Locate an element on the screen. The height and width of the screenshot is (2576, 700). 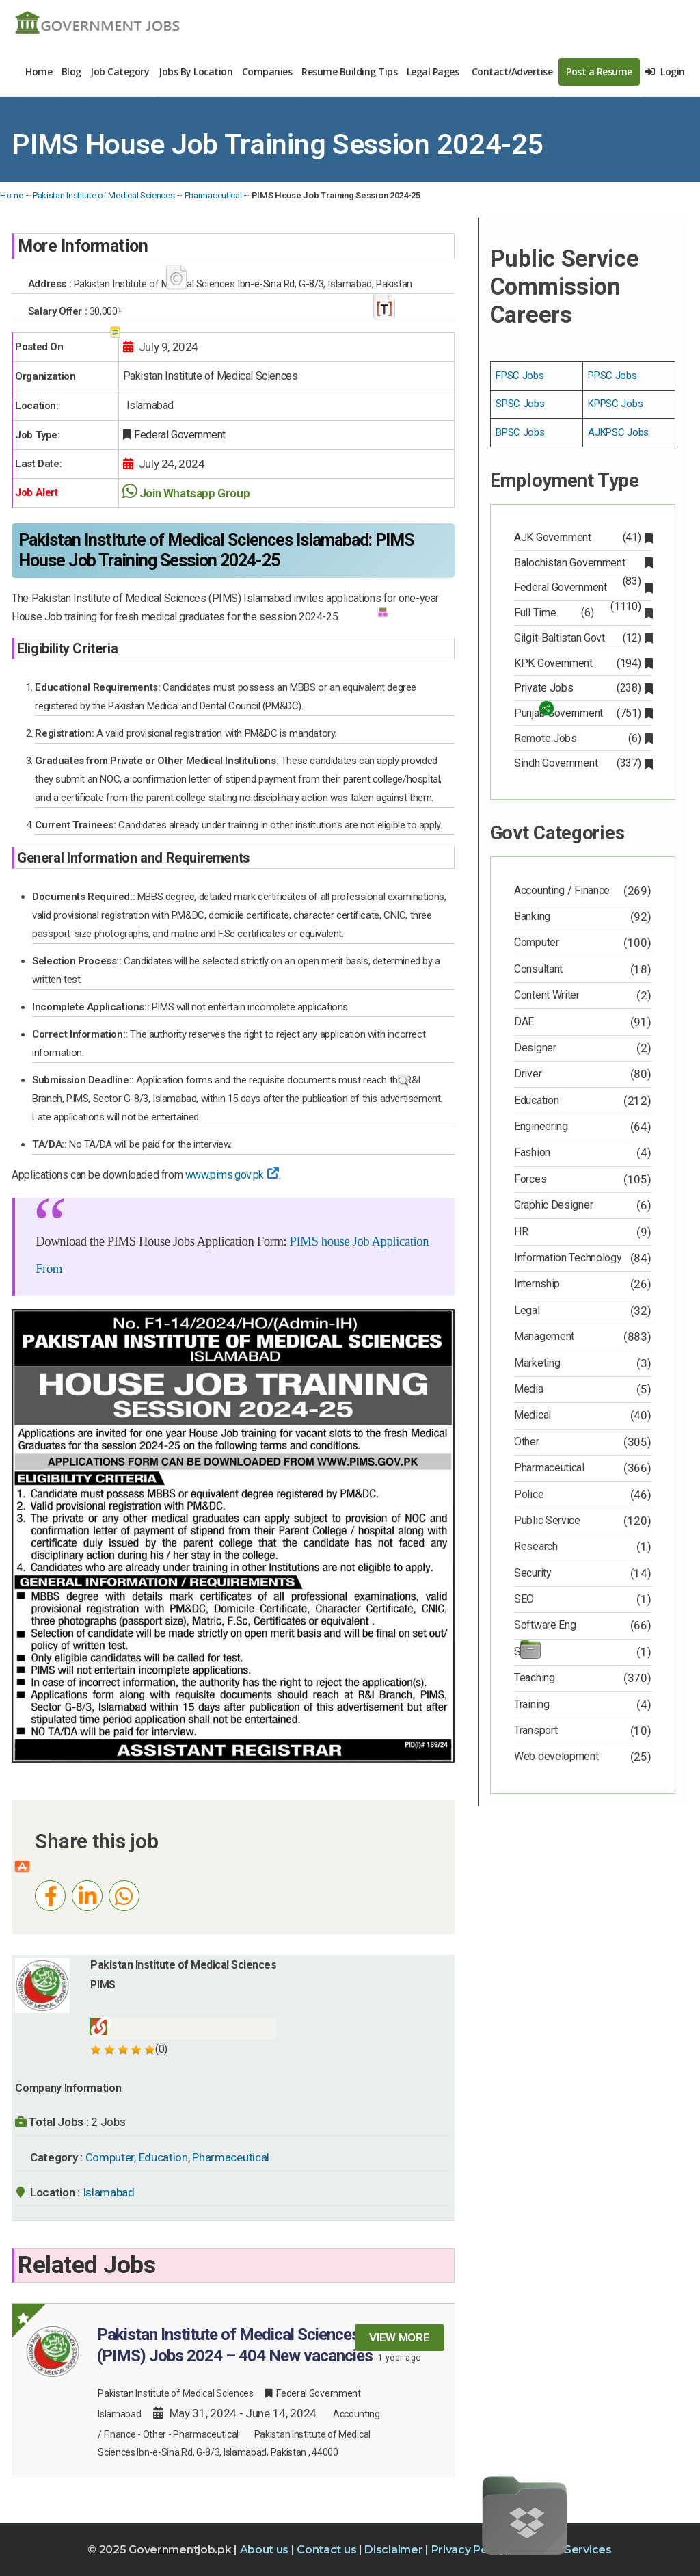
open your dropbox folder is located at coordinates (524, 2515).